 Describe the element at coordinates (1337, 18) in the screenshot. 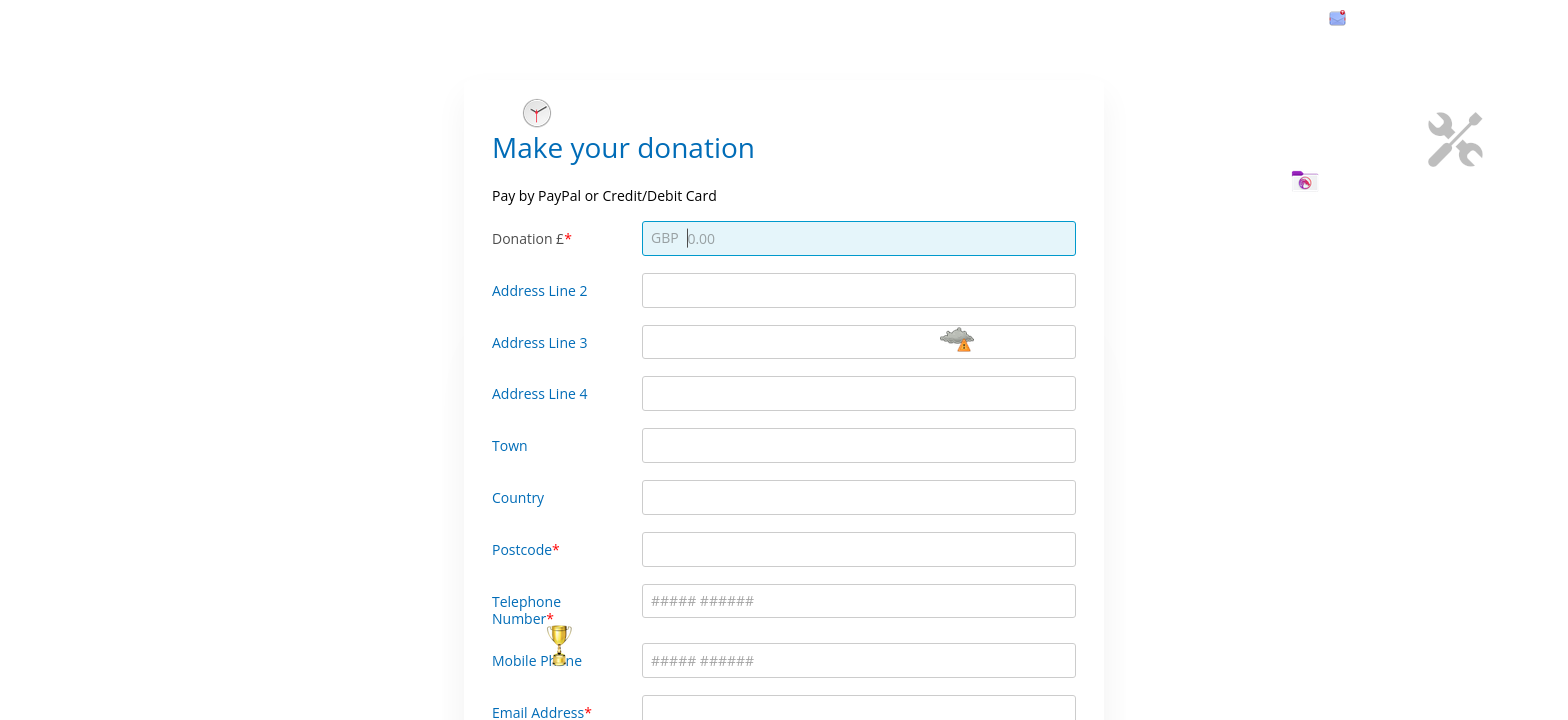

I see `send an email or message` at that location.